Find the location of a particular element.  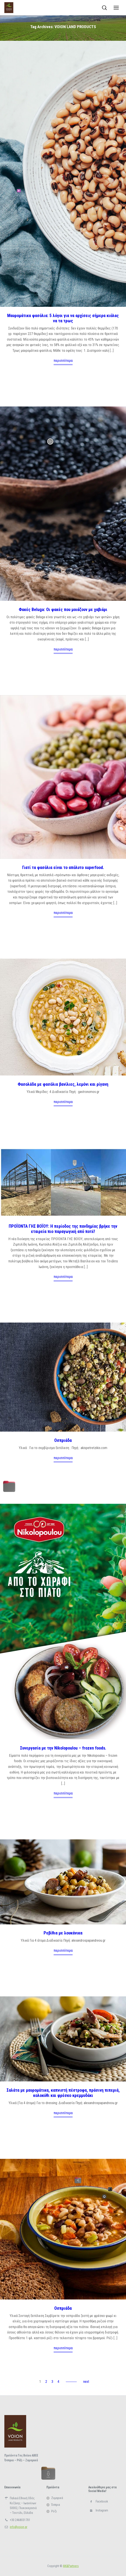

folder synced with insync cloud service is located at coordinates (78, 2180).